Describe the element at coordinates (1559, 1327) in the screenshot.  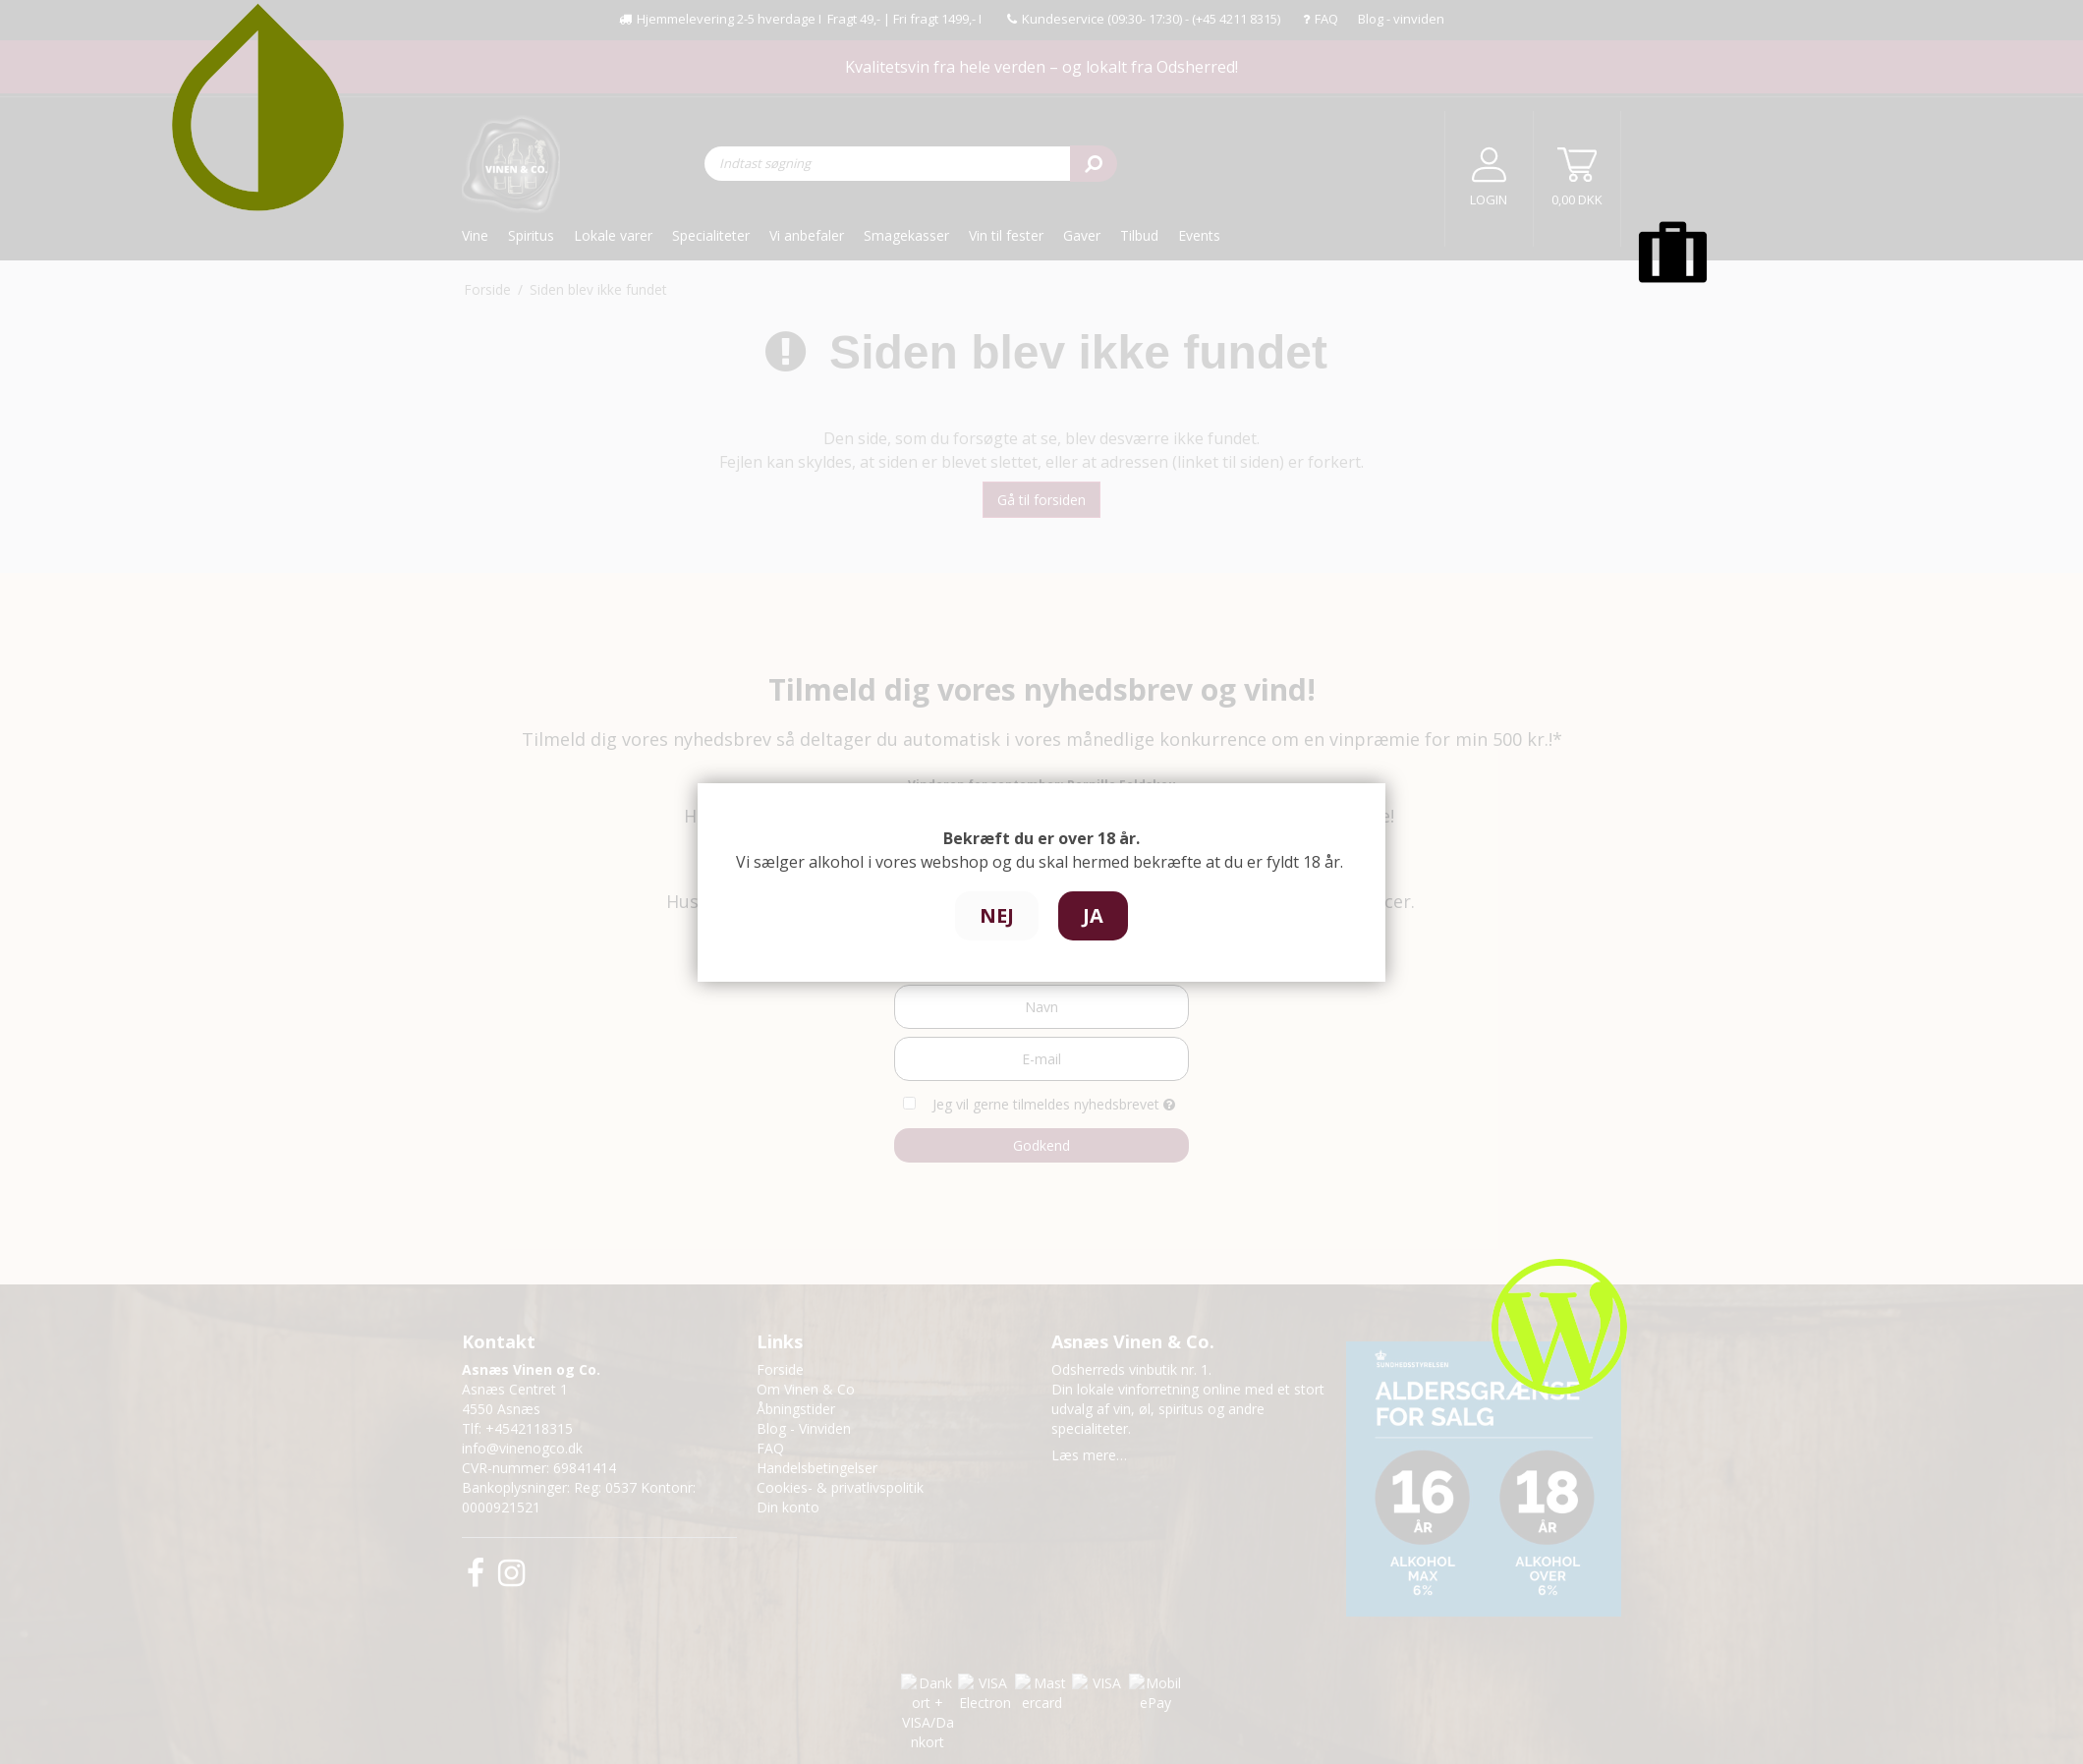
I see `open the WordPress app` at that location.